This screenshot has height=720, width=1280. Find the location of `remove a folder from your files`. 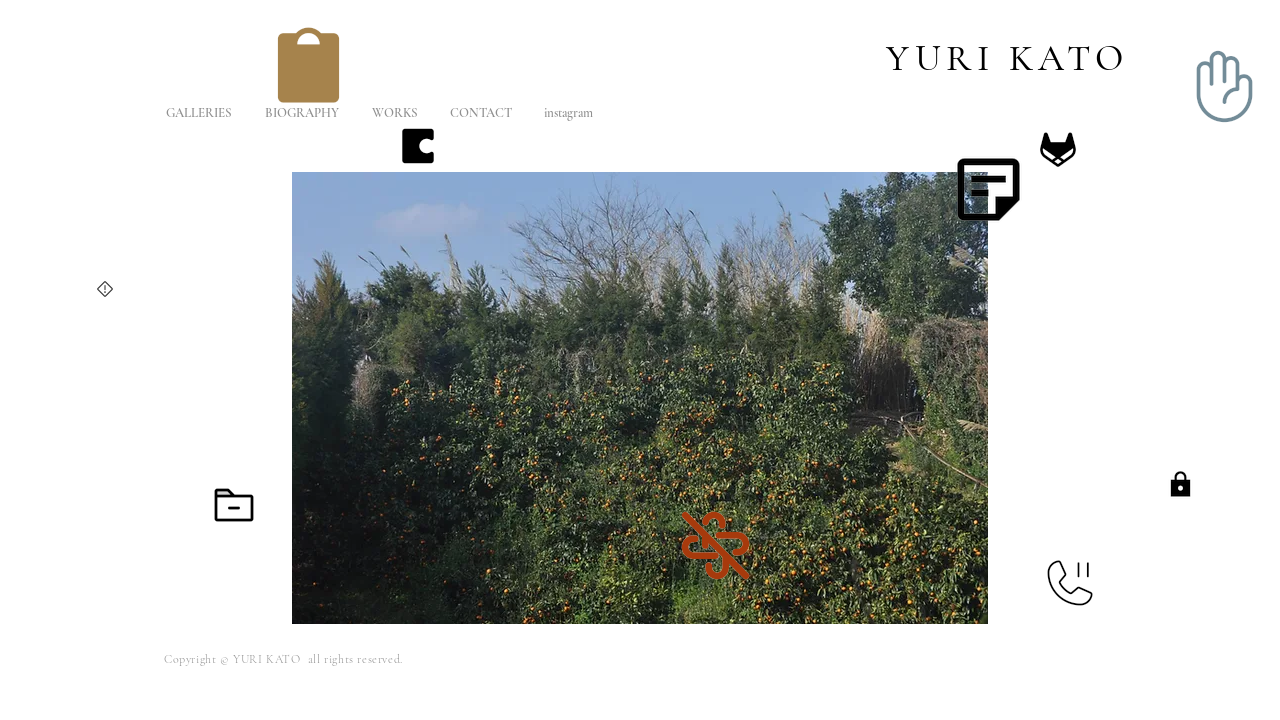

remove a folder from your files is located at coordinates (234, 505).